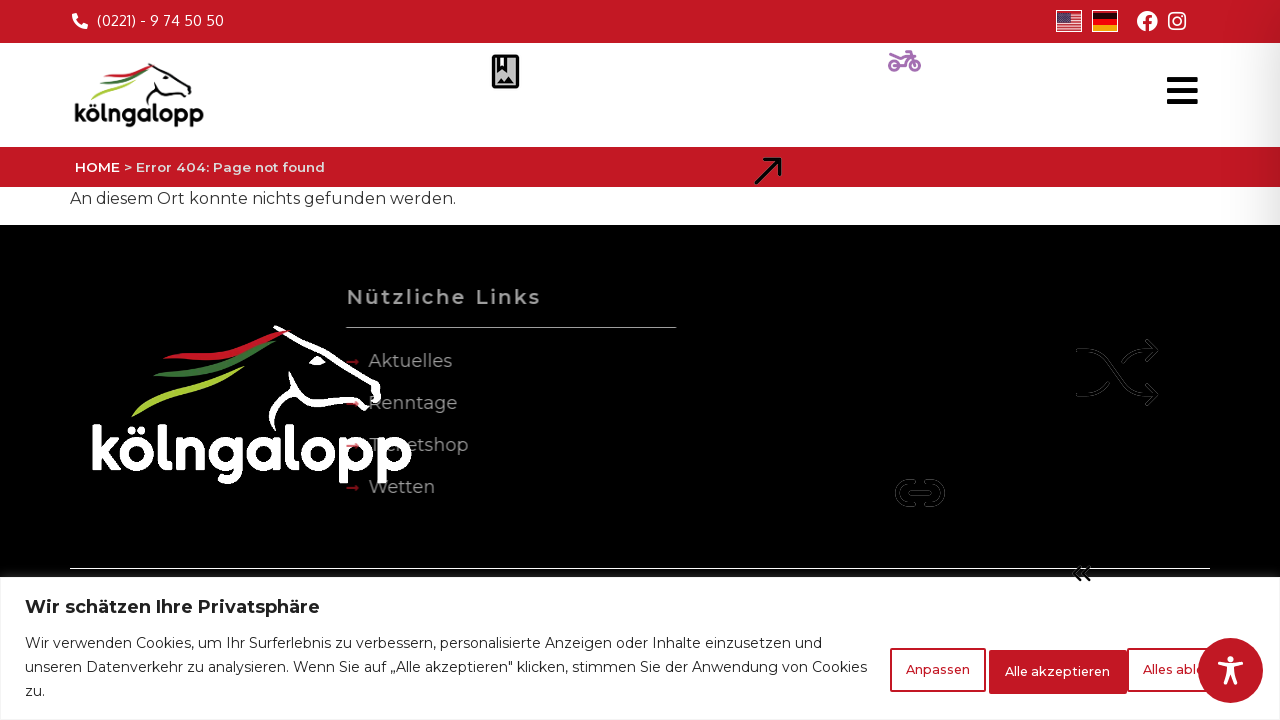 Image resolution: width=1280 pixels, height=720 pixels. I want to click on select motorcycle as vehicle type, so click(904, 61).